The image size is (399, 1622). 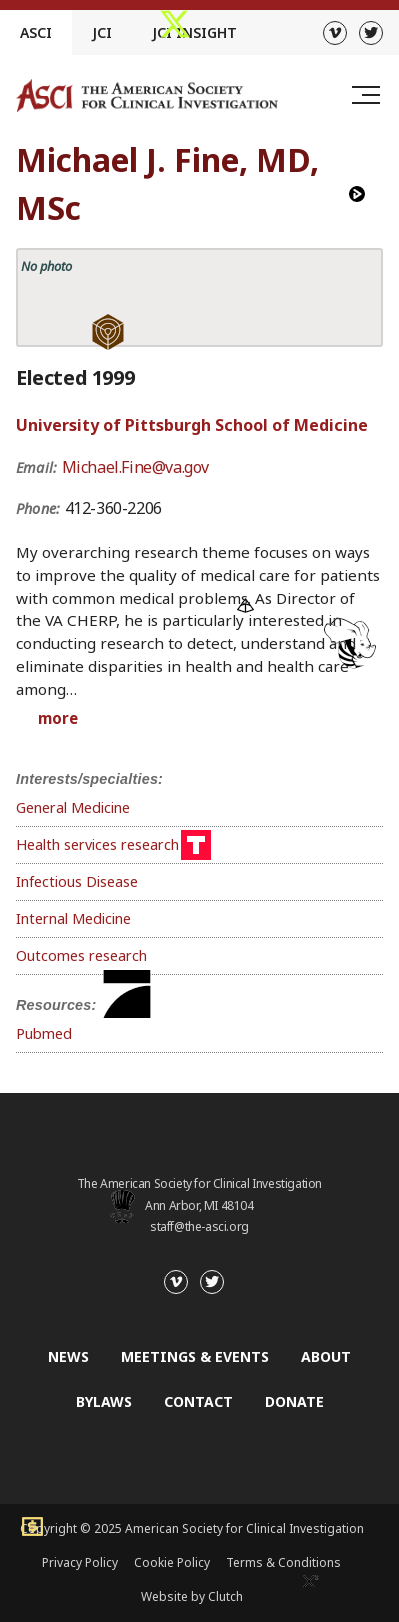 I want to click on format selected text as superscript, so click(x=310, y=1581).